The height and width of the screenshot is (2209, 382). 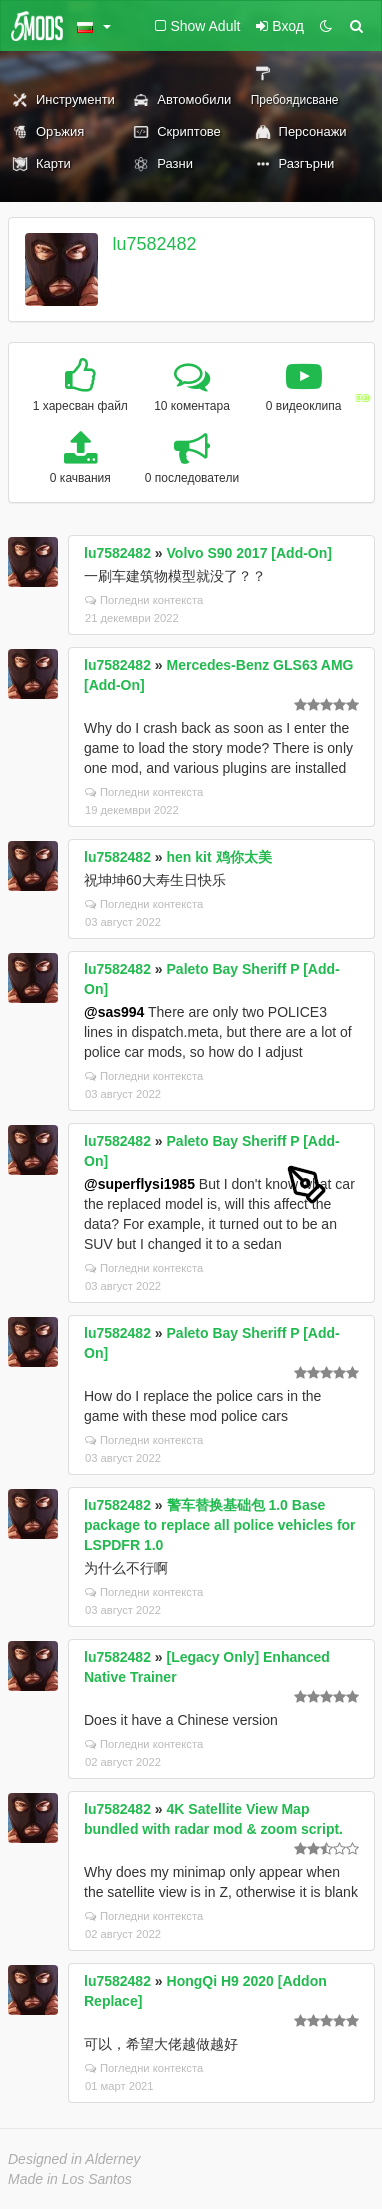 What do you see at coordinates (307, 1185) in the screenshot?
I see `access vector drawing tools` at bounding box center [307, 1185].